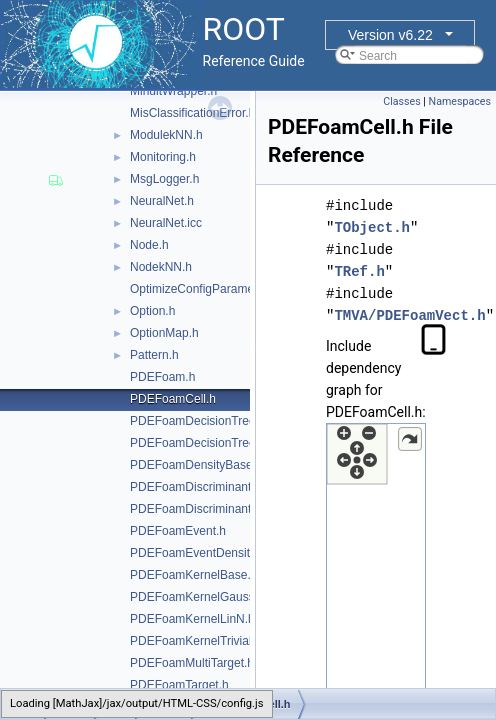 The image size is (496, 720). I want to click on track your delivery status, so click(56, 180).